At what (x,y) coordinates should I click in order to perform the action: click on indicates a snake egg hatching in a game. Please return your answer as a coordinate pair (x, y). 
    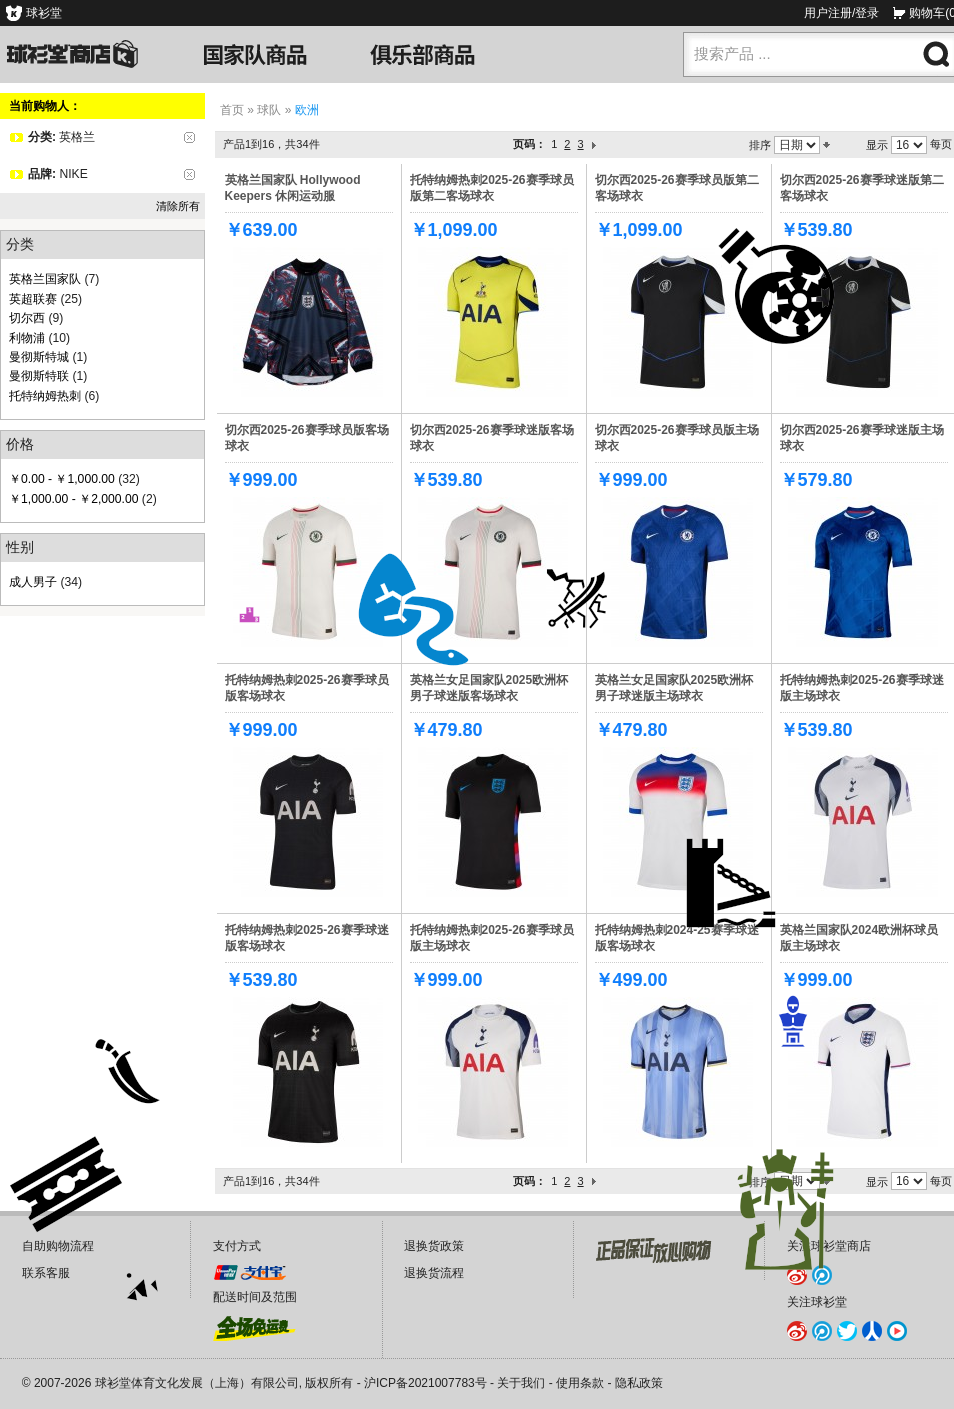
    Looking at the image, I should click on (413, 609).